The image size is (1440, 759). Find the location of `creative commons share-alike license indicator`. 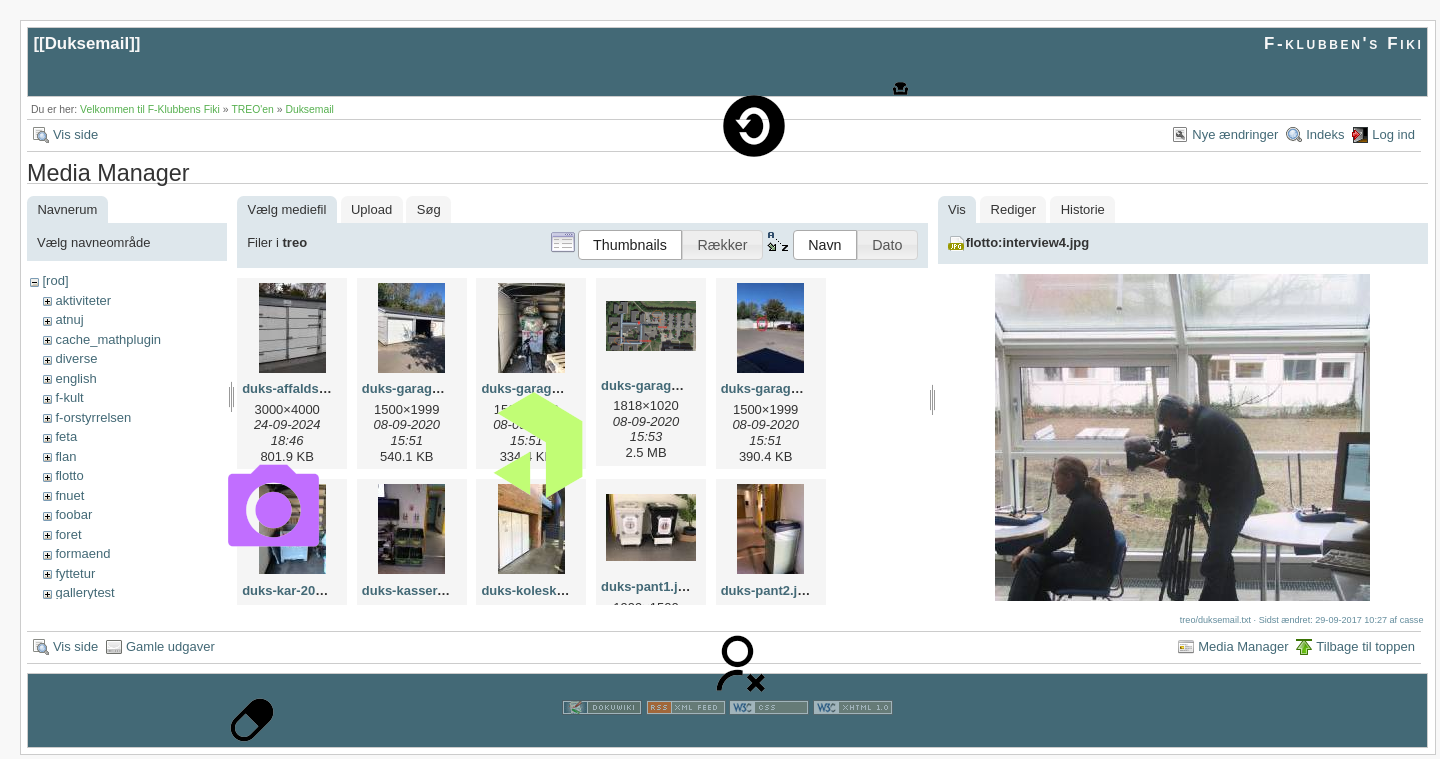

creative commons share-alike license indicator is located at coordinates (754, 126).